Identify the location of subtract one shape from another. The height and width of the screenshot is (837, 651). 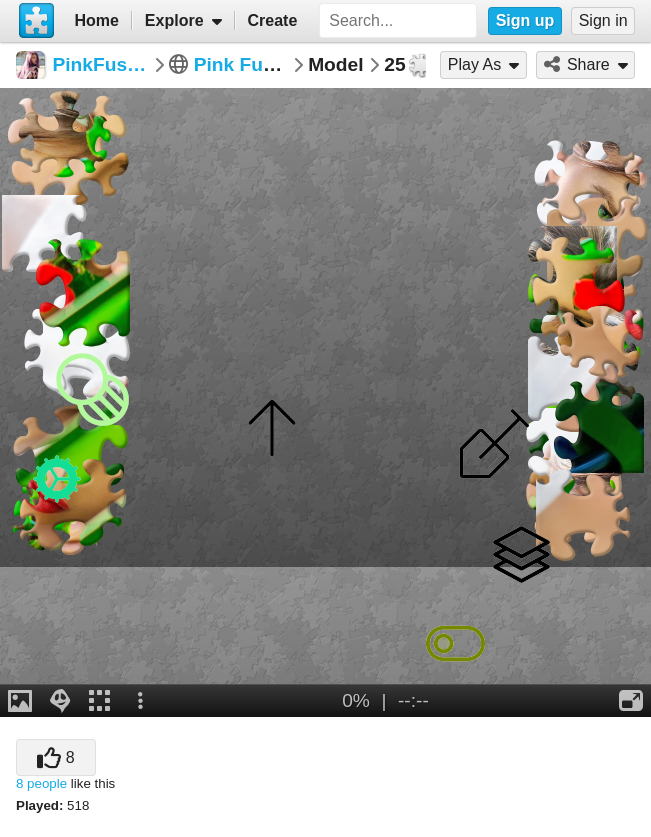
(92, 389).